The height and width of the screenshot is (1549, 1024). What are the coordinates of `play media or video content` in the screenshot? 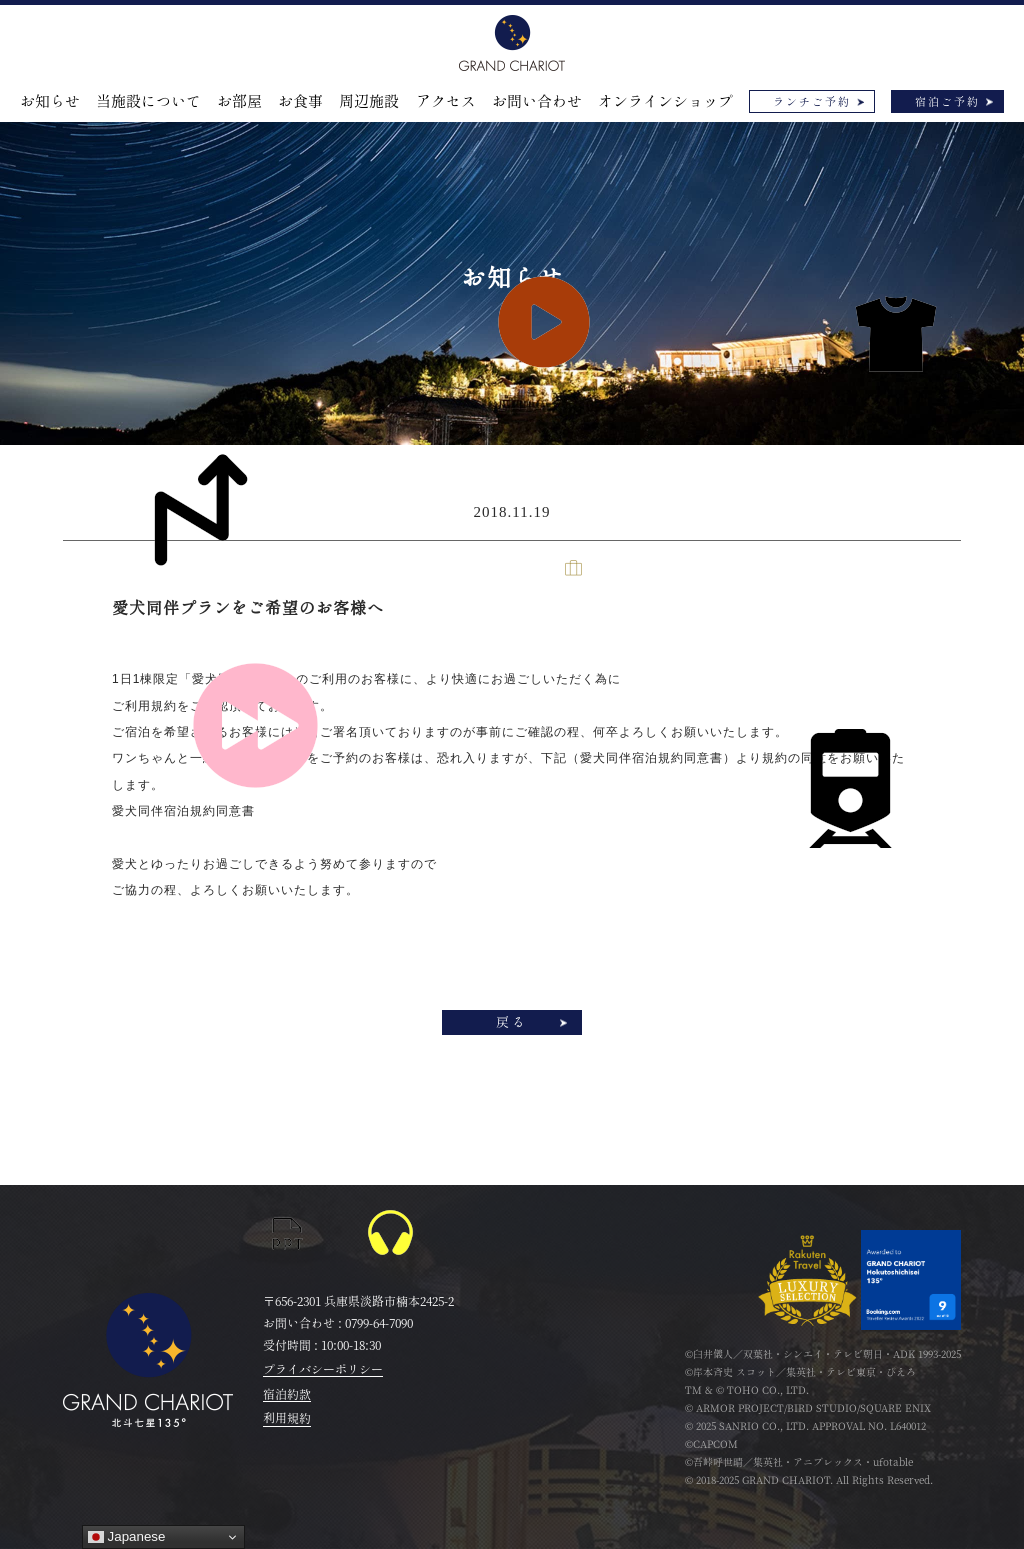 It's located at (544, 322).